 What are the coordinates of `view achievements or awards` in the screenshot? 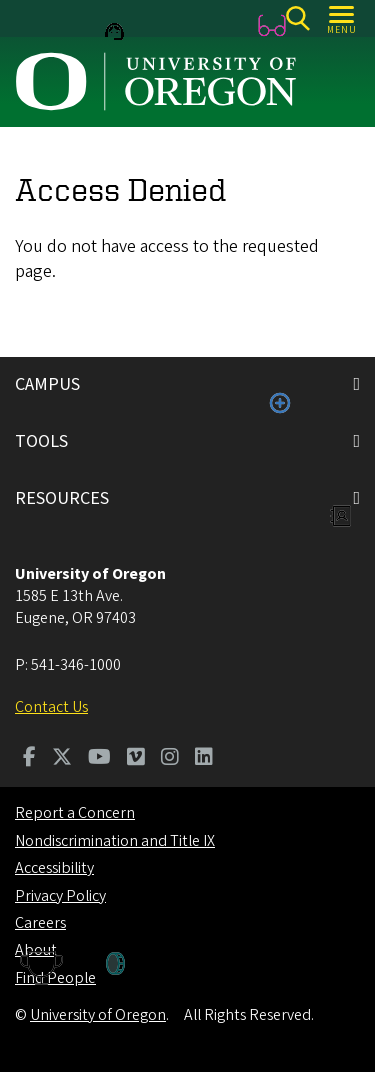 It's located at (41, 966).